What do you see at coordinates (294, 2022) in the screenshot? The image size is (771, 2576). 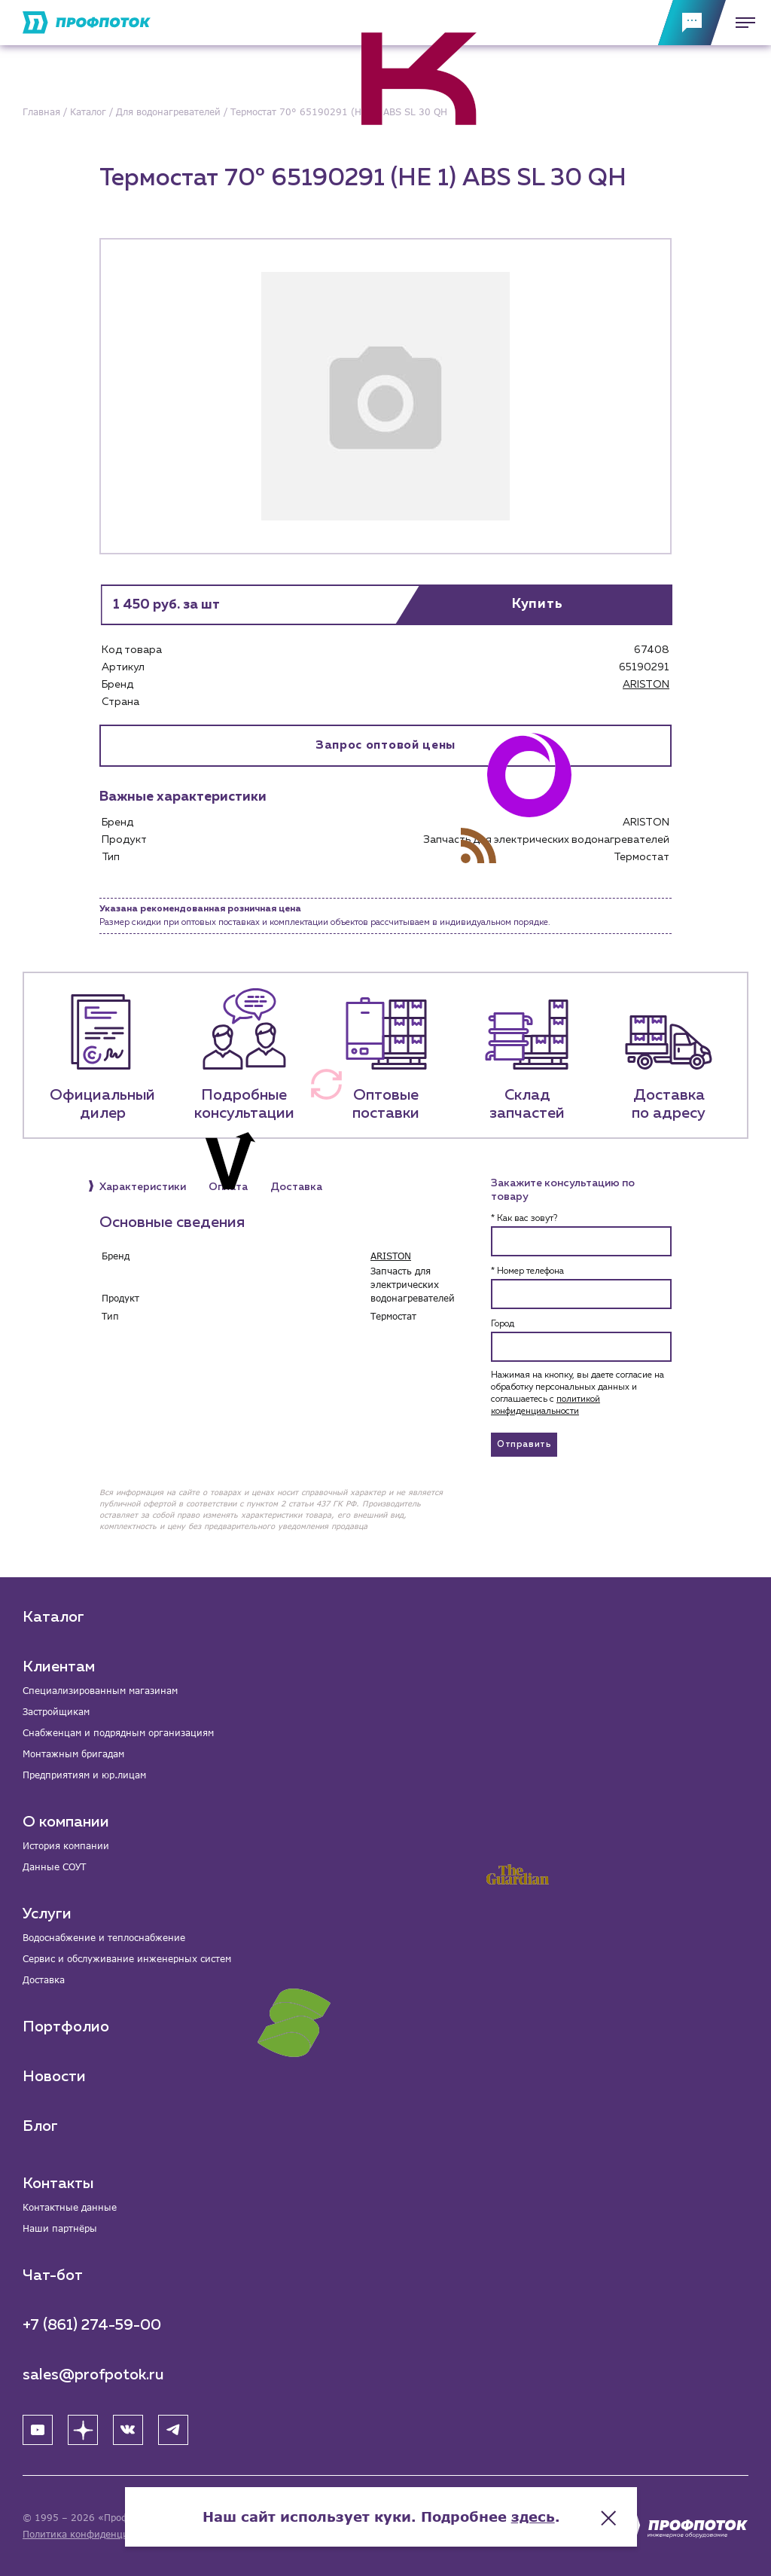 I see `link to Solid project or decentralized web services` at bounding box center [294, 2022].